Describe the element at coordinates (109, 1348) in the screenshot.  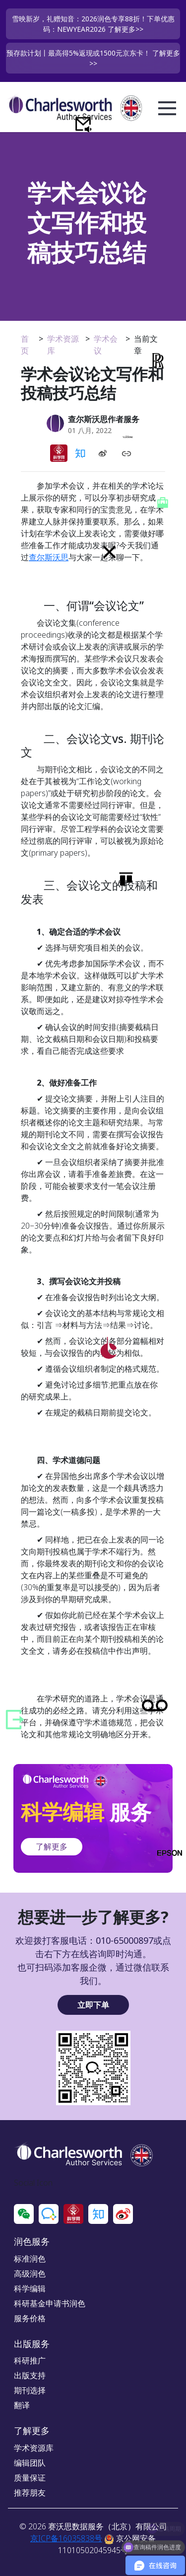
I see `link to CNES (French space agency) website` at that location.